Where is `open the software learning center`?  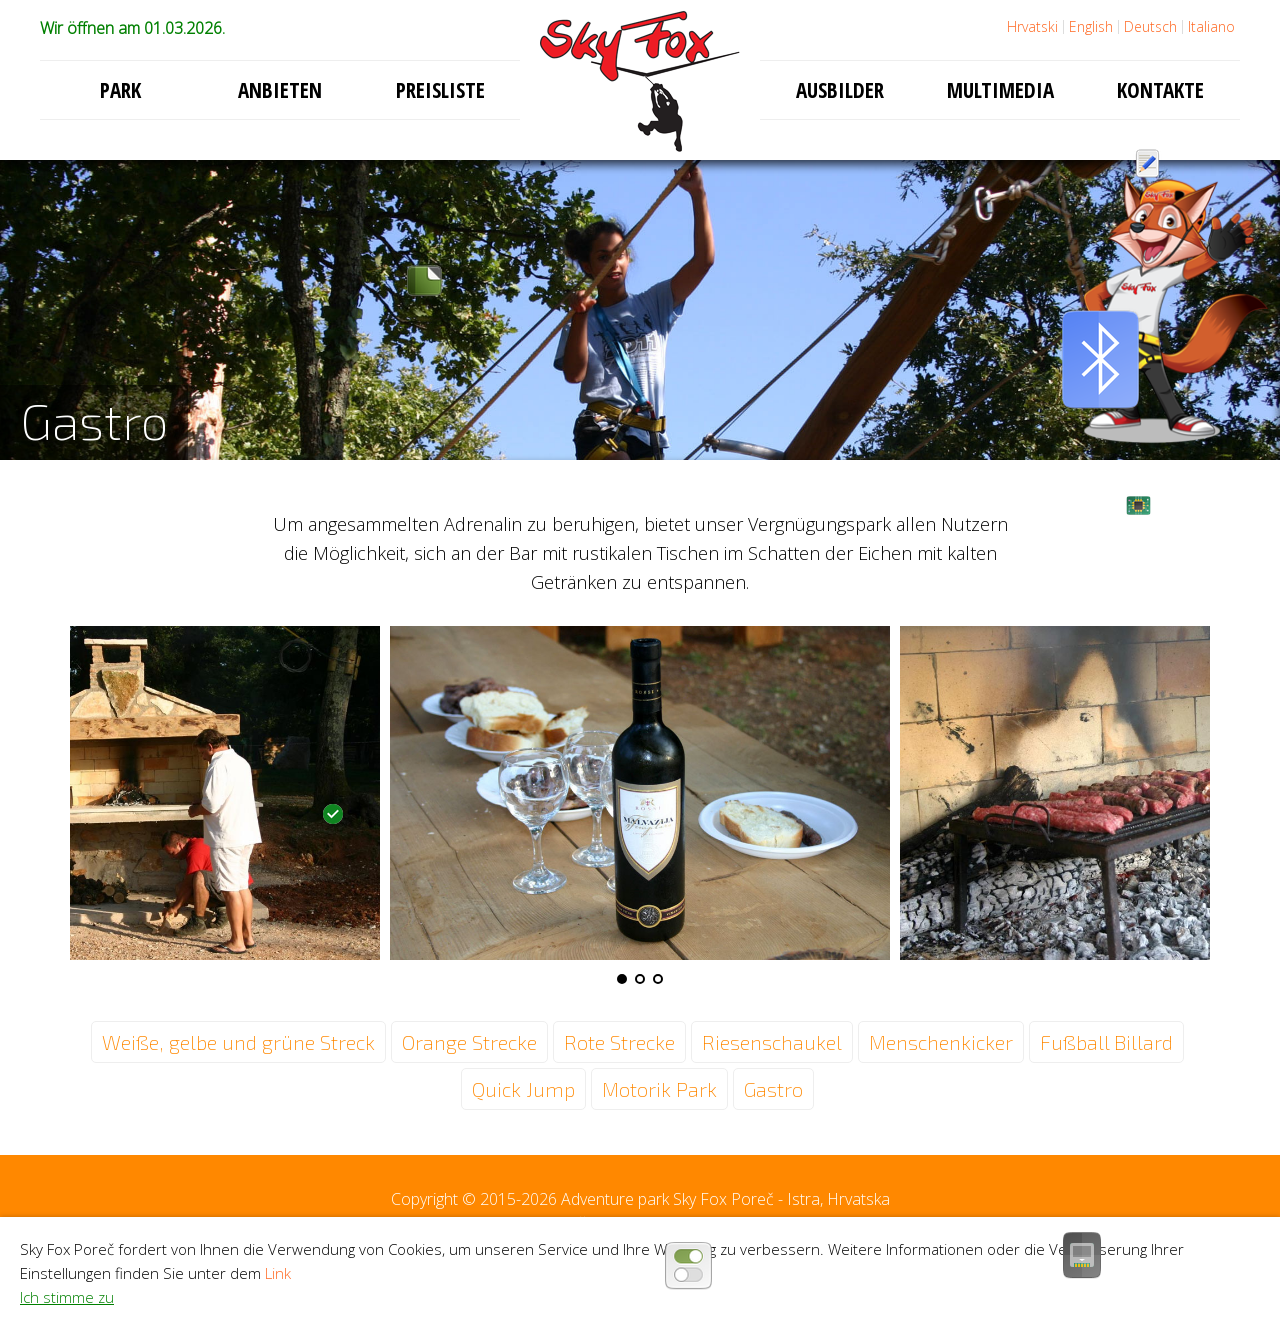
open the software learning center is located at coordinates (1147, 163).